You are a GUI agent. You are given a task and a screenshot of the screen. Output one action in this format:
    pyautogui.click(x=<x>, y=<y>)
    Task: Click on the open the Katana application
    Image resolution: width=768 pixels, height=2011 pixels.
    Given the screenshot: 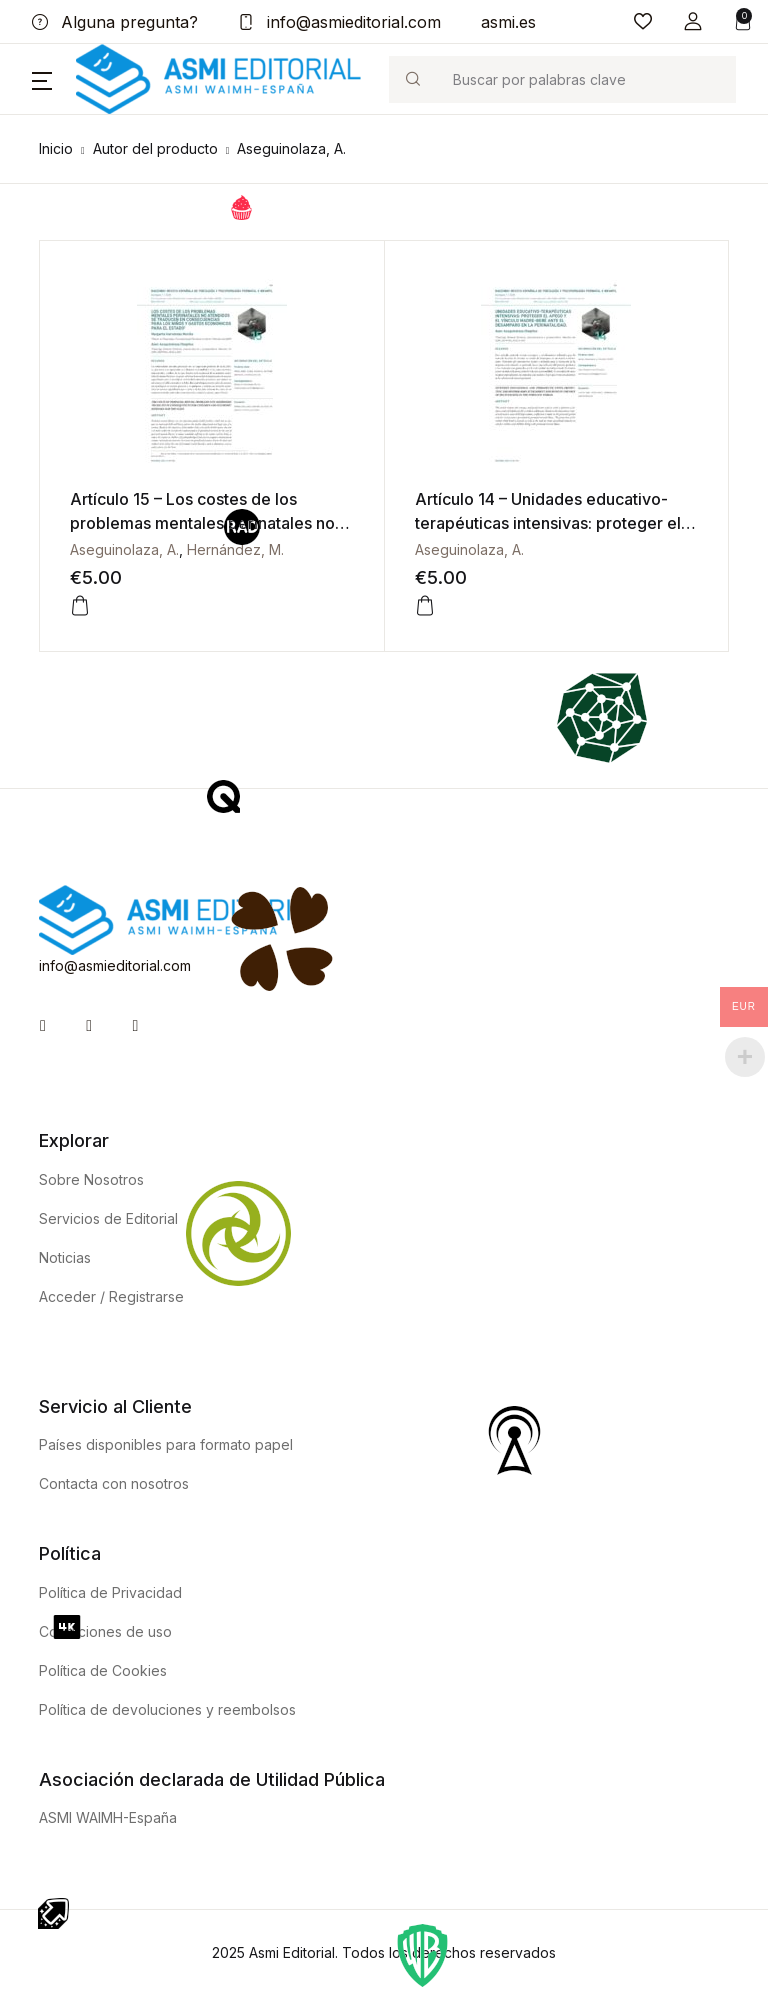 What is the action you would take?
    pyautogui.click(x=238, y=1233)
    